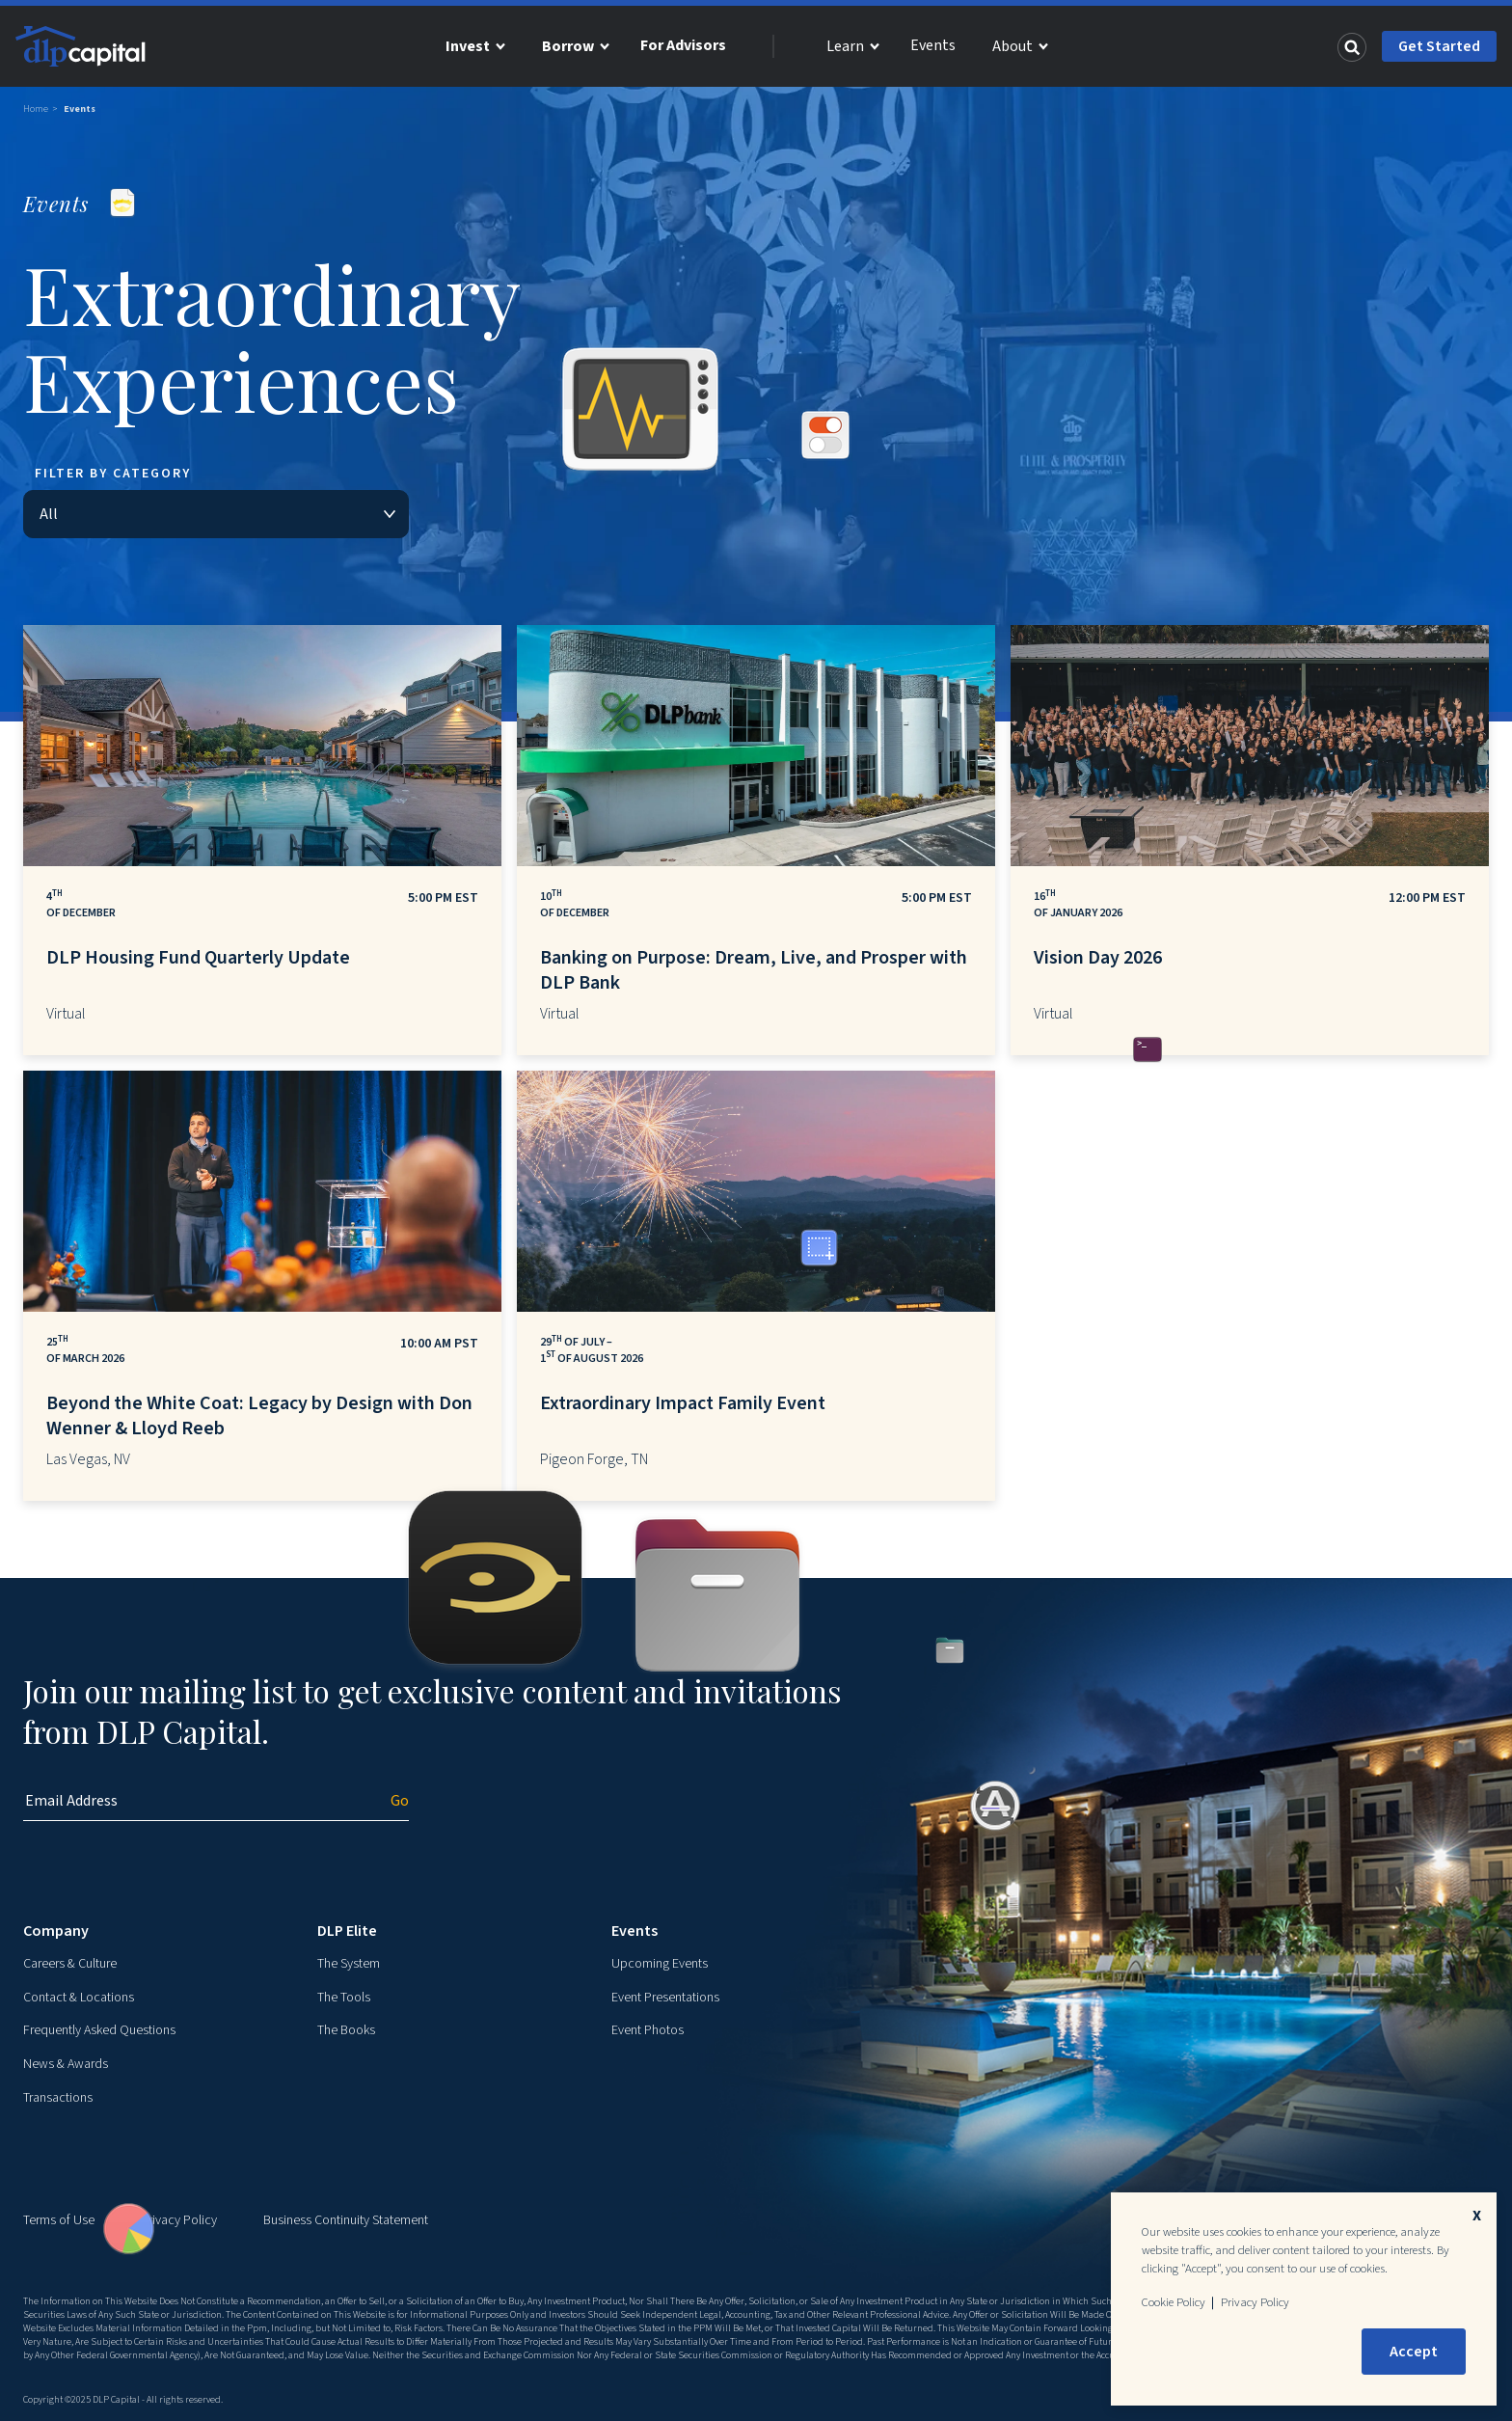  Describe the element at coordinates (1148, 1049) in the screenshot. I see `open terminal application` at that location.